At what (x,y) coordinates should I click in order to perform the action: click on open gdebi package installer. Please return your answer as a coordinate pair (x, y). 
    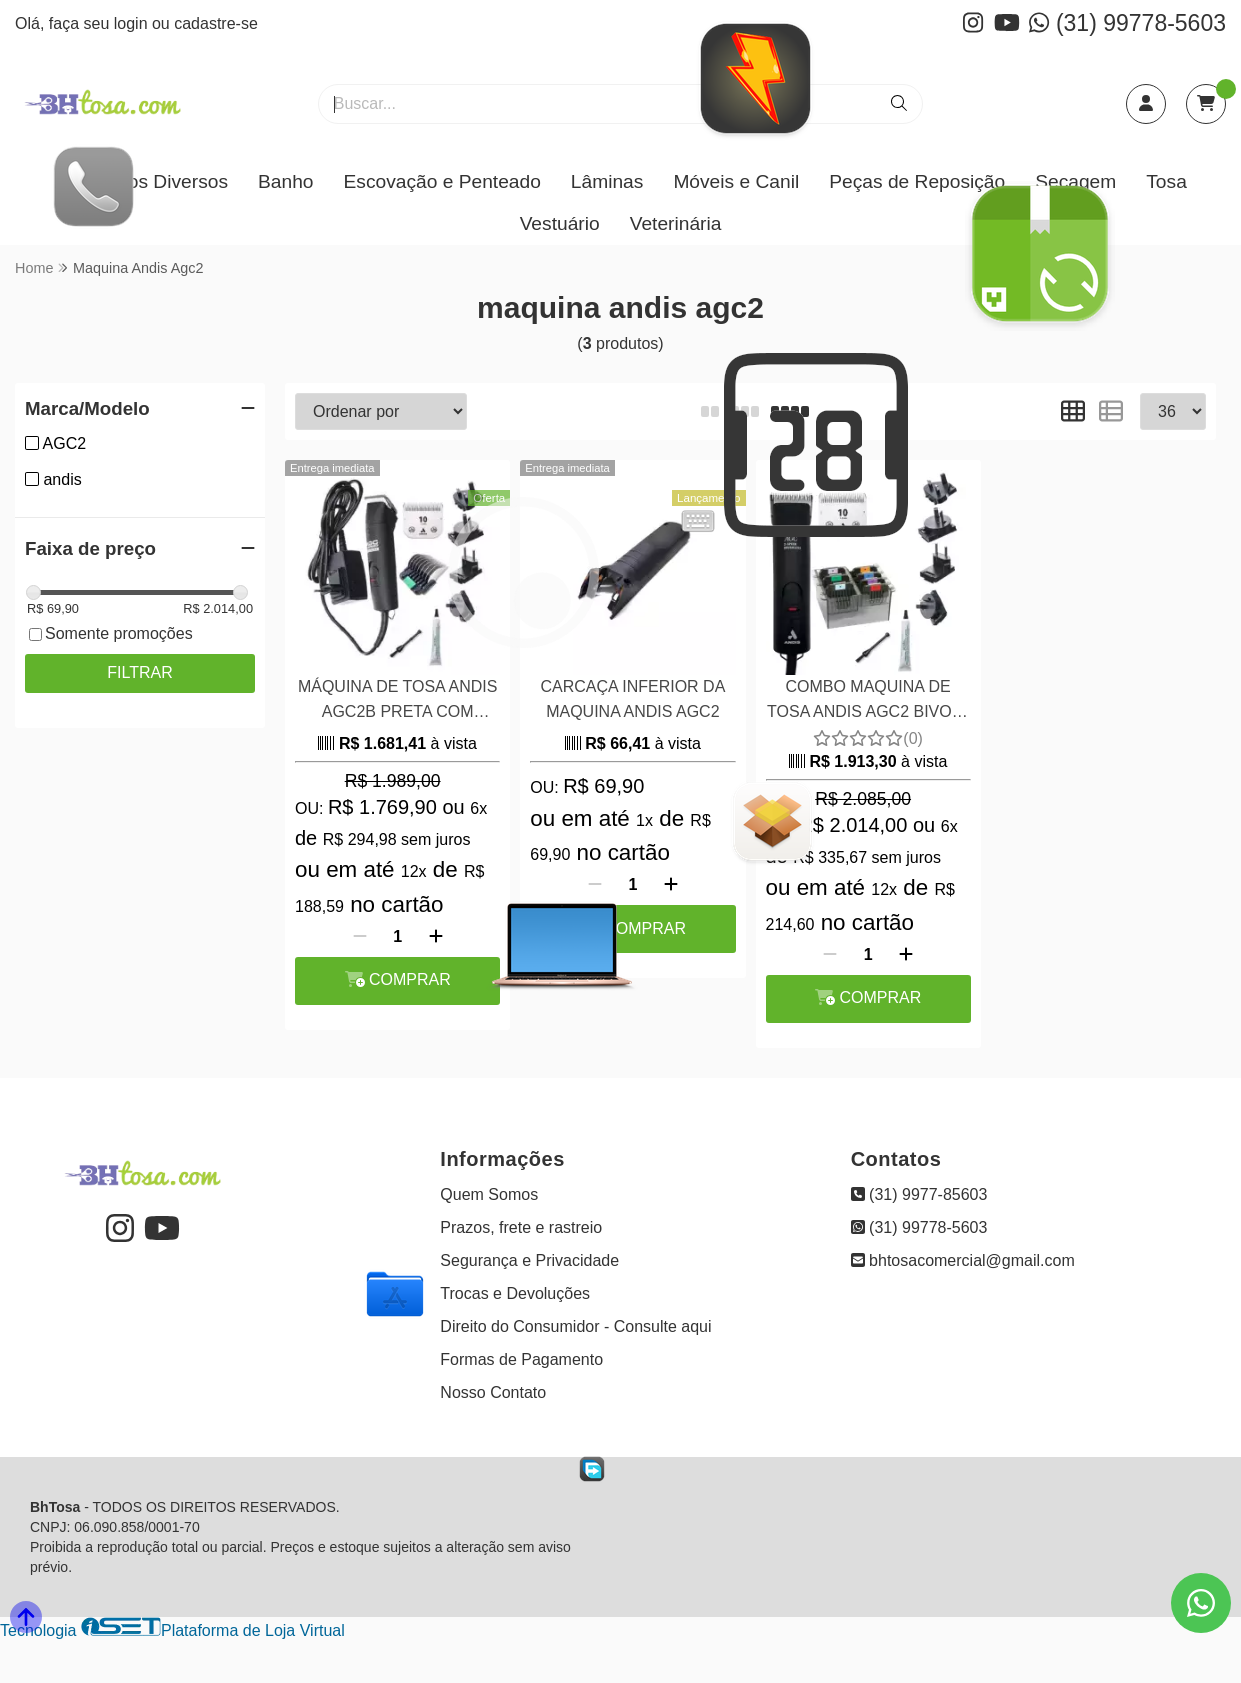
    Looking at the image, I should click on (772, 821).